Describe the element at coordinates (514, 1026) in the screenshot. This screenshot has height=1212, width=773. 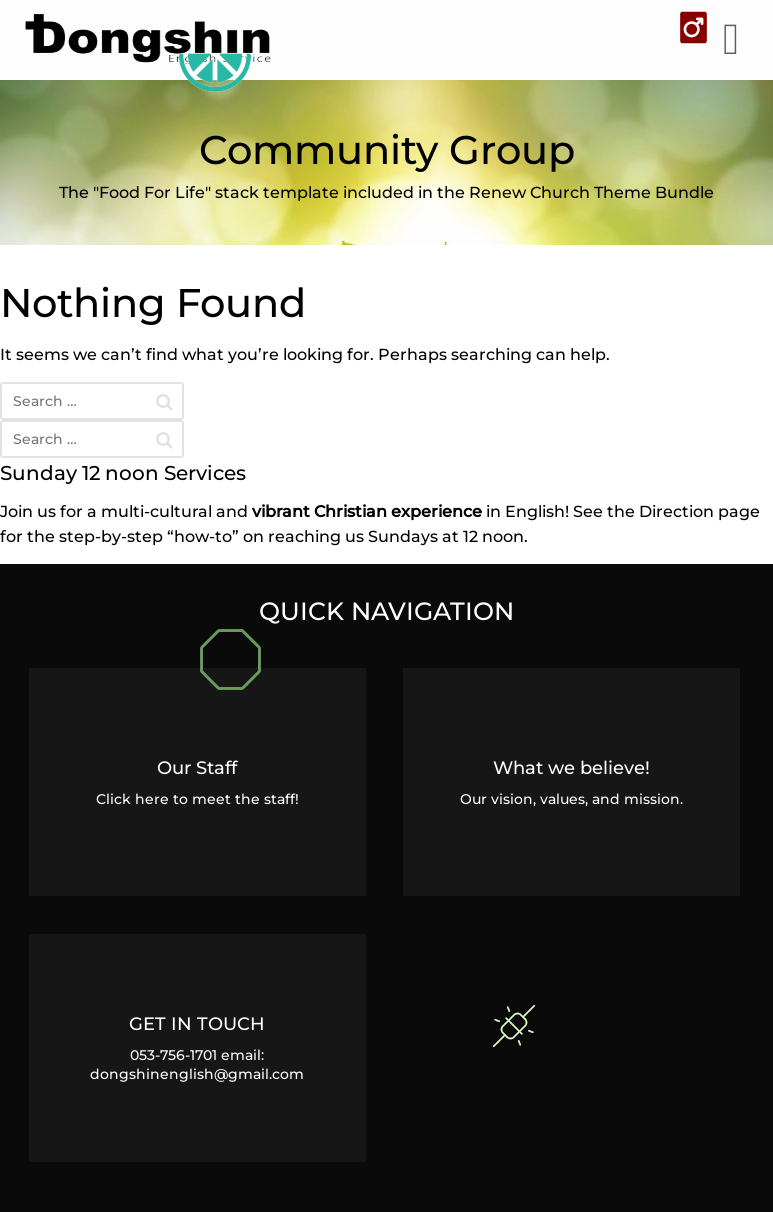
I see `indicates an active connection established` at that location.